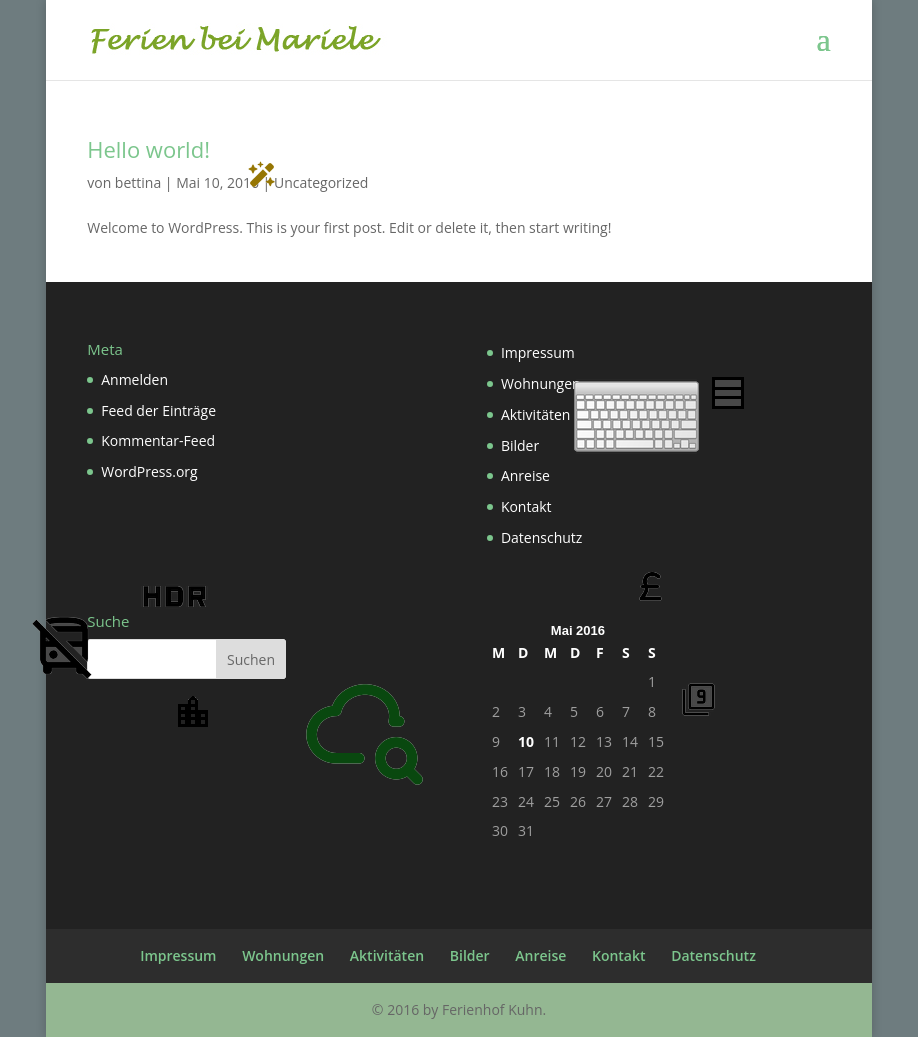 Image resolution: width=918 pixels, height=1037 pixels. Describe the element at coordinates (262, 175) in the screenshot. I see `apply automatic enhancements or effects` at that location.